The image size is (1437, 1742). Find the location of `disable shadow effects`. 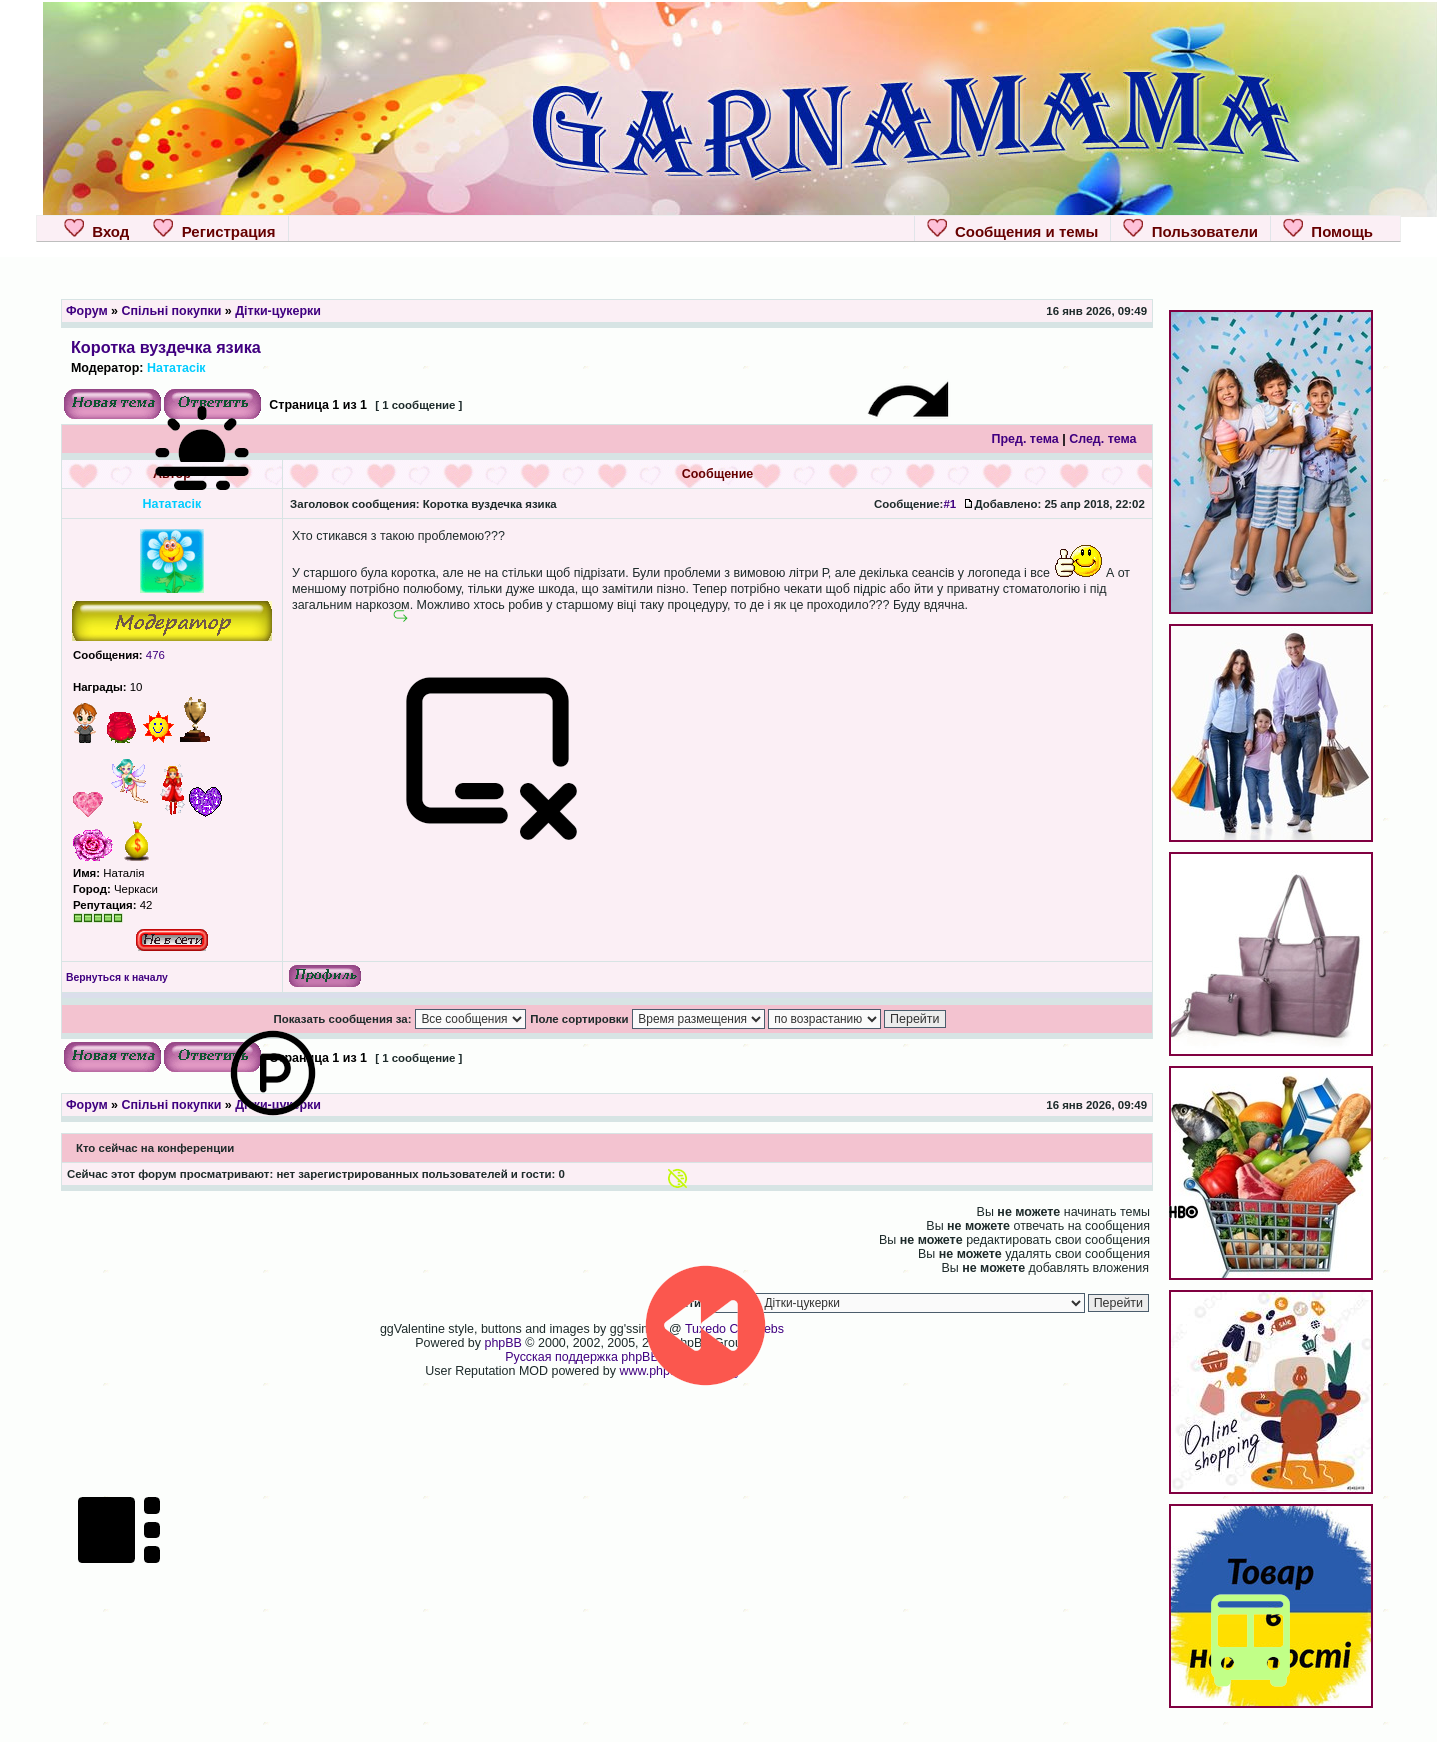

disable shadow effects is located at coordinates (677, 1178).